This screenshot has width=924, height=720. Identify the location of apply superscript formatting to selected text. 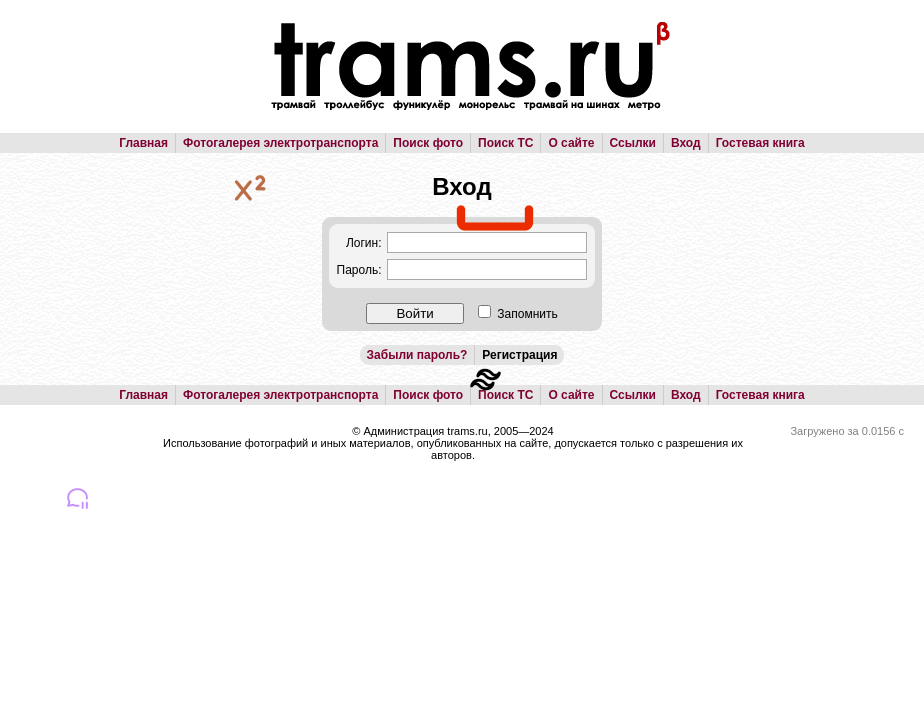
(248, 190).